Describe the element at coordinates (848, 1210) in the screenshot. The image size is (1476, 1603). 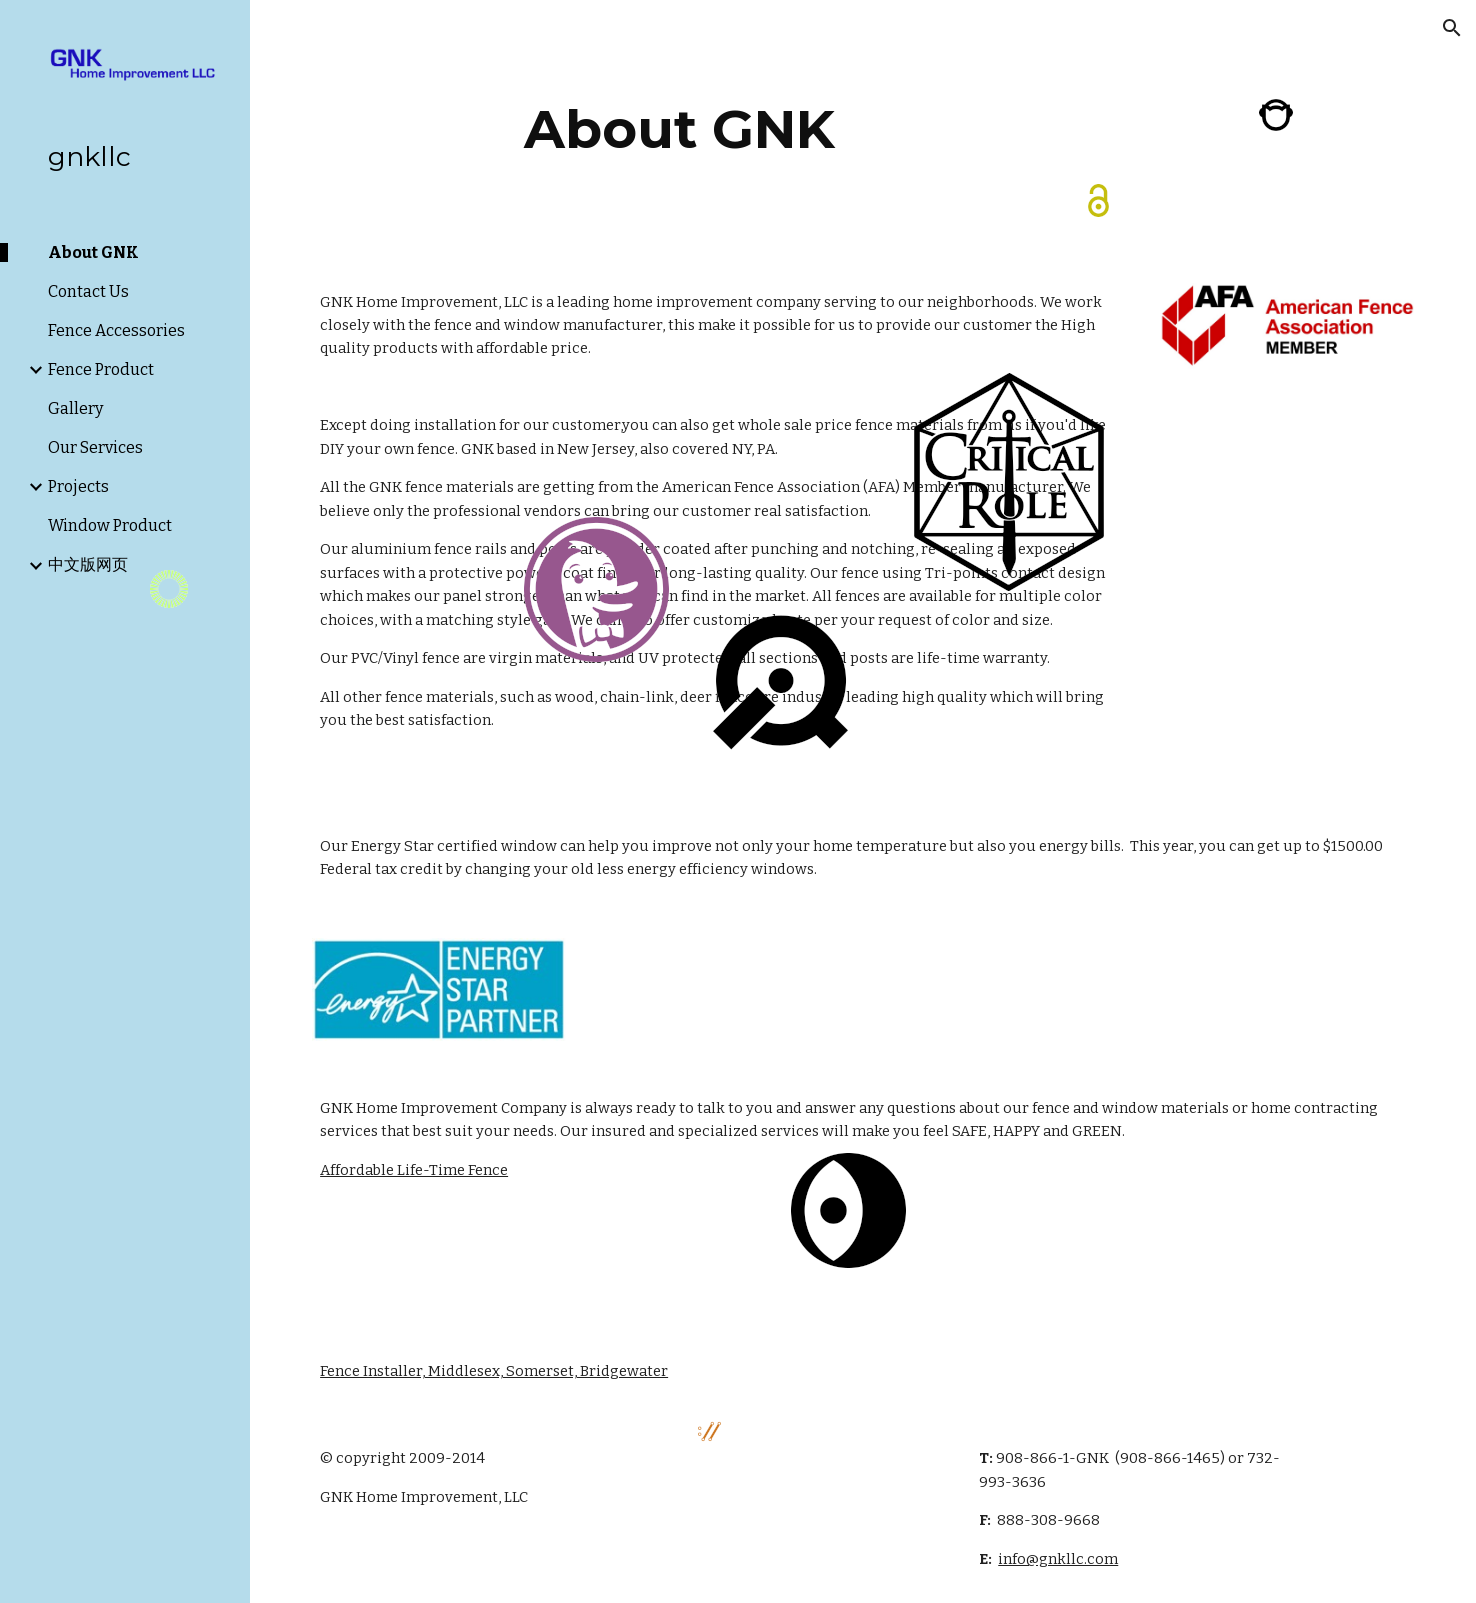
I see `icomoon icon font service logo` at that location.